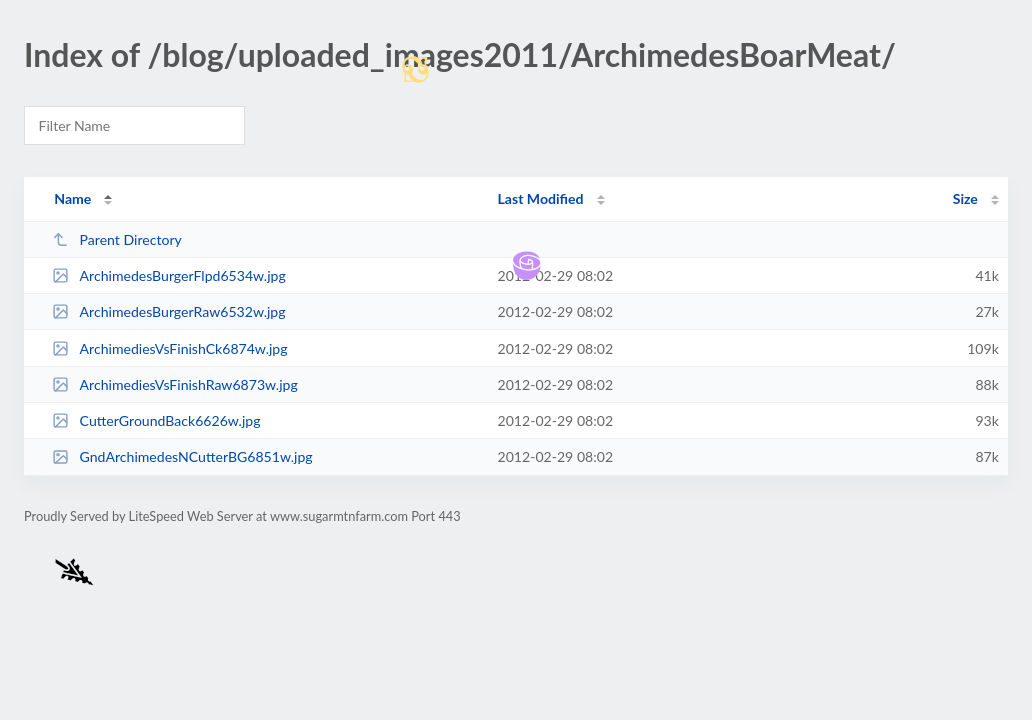  What do you see at coordinates (526, 265) in the screenshot?
I see `indicates a blooming or growth animation effect` at bounding box center [526, 265].